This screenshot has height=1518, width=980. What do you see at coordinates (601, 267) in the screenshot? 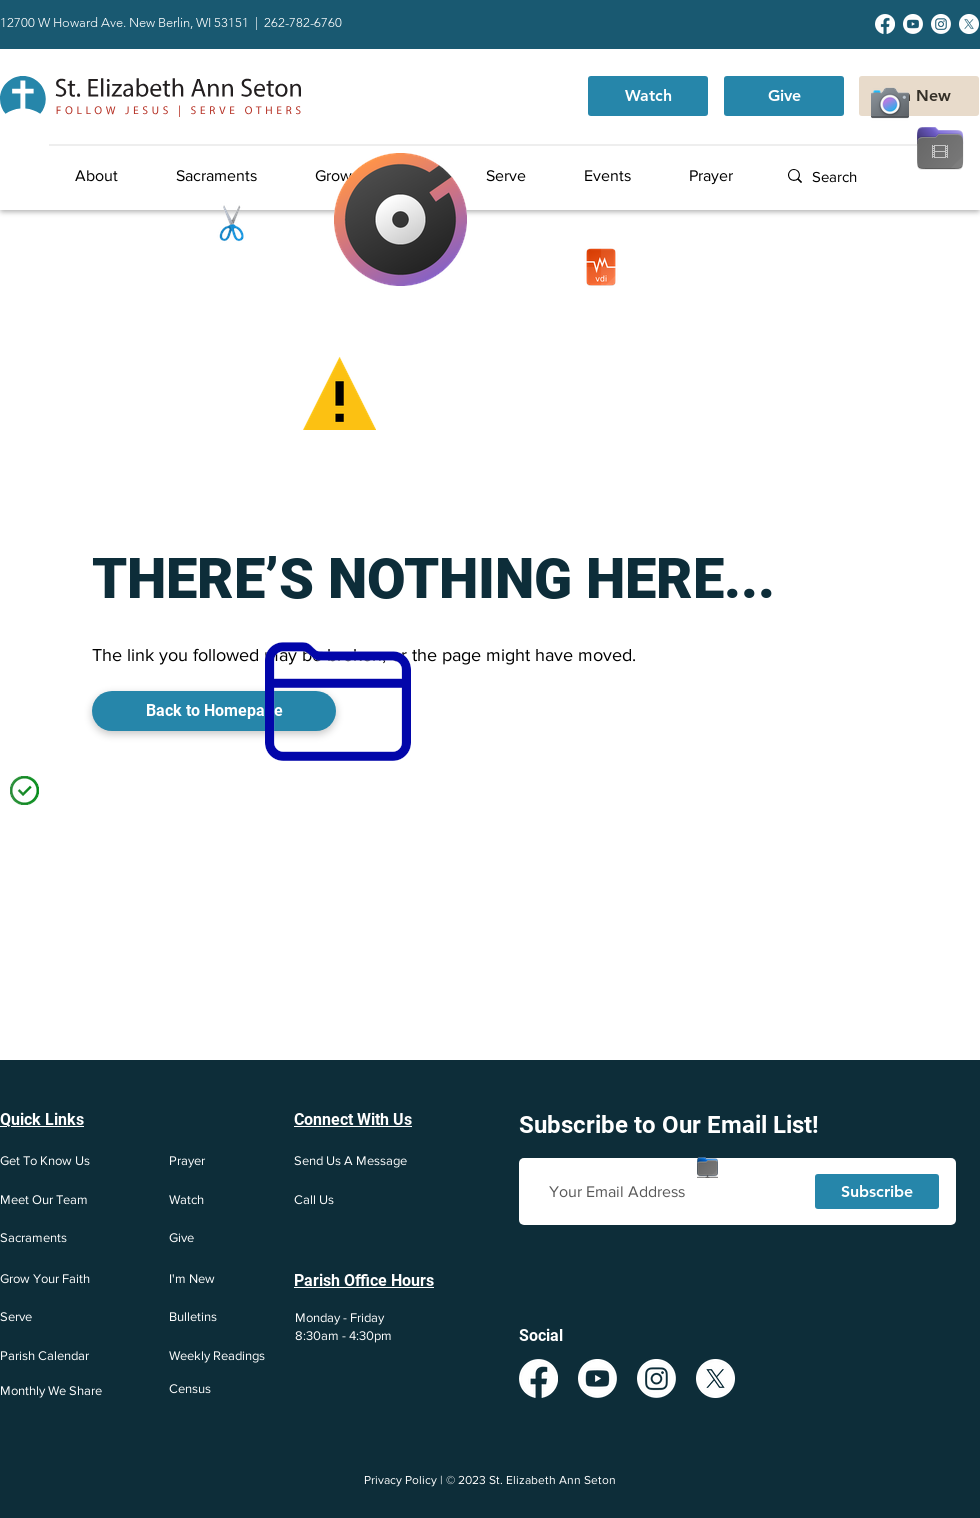
I see `virtualbox virtual disk image file` at bounding box center [601, 267].